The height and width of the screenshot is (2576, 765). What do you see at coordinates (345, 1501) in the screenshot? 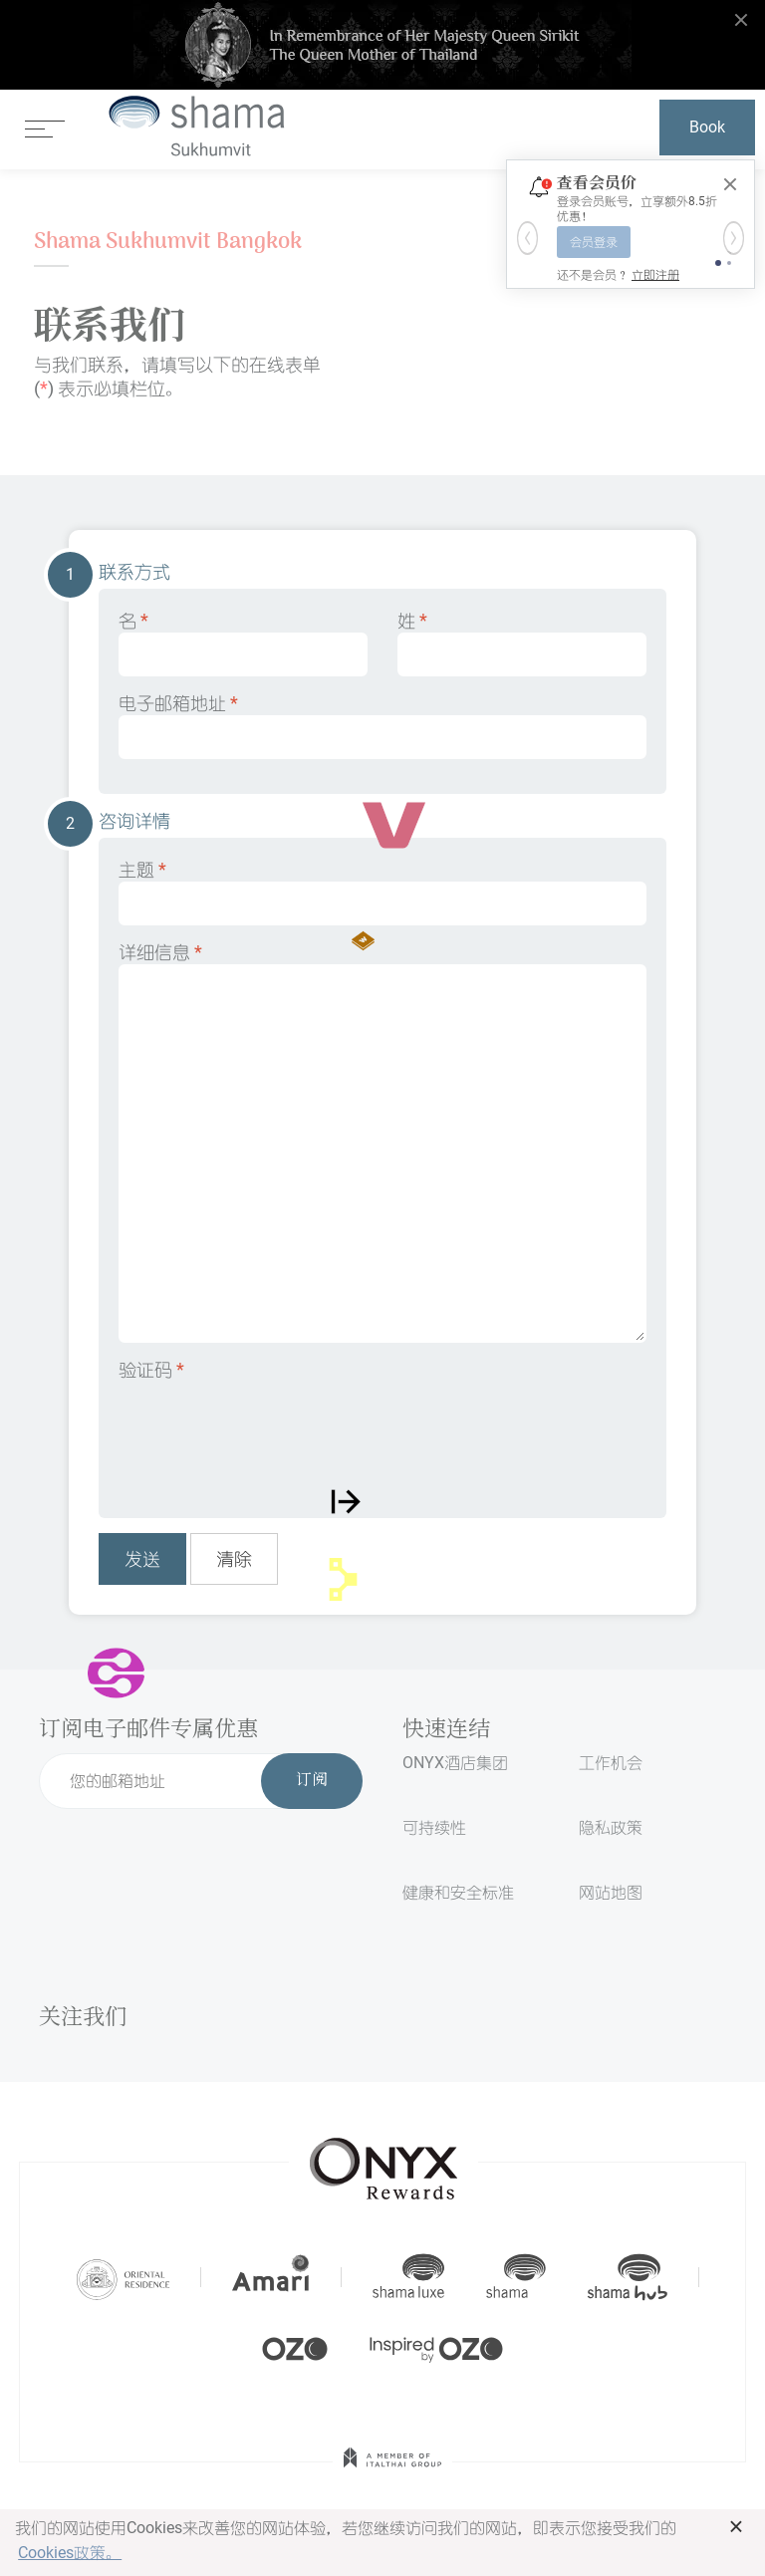
I see `expand panel to the right` at bounding box center [345, 1501].